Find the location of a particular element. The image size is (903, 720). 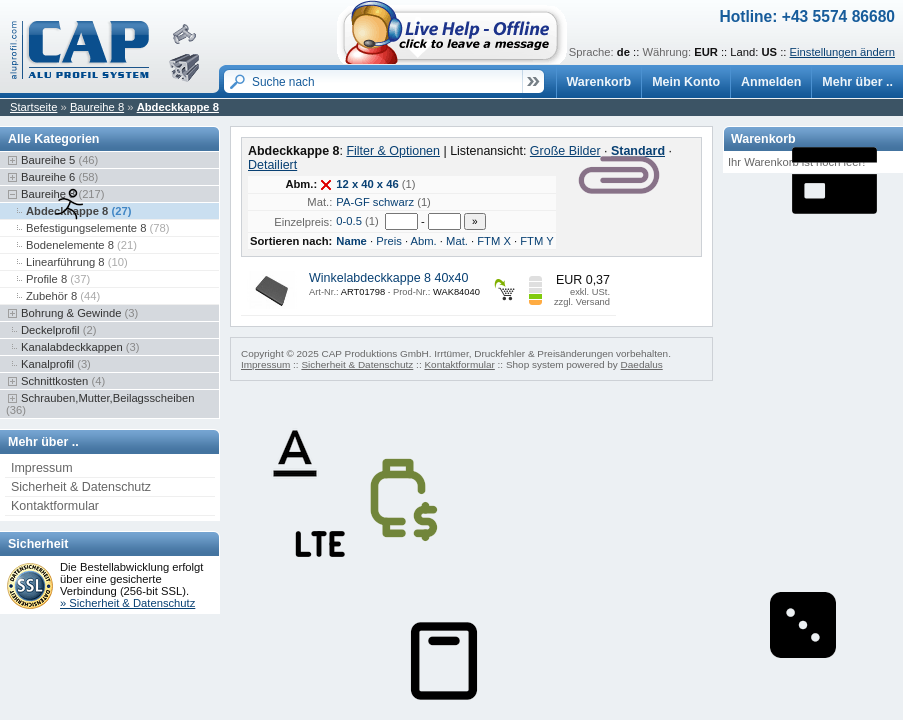

indicates a dice roll result of three is located at coordinates (803, 625).